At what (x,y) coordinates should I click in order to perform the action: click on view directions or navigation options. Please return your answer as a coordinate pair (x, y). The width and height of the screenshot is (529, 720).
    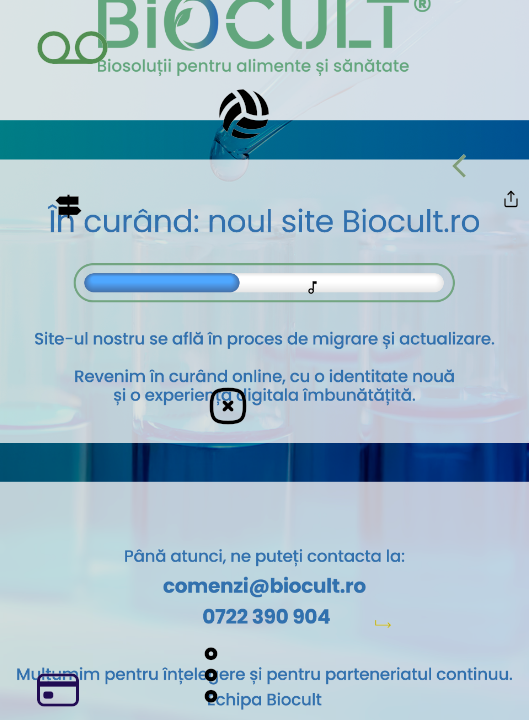
    Looking at the image, I should click on (68, 206).